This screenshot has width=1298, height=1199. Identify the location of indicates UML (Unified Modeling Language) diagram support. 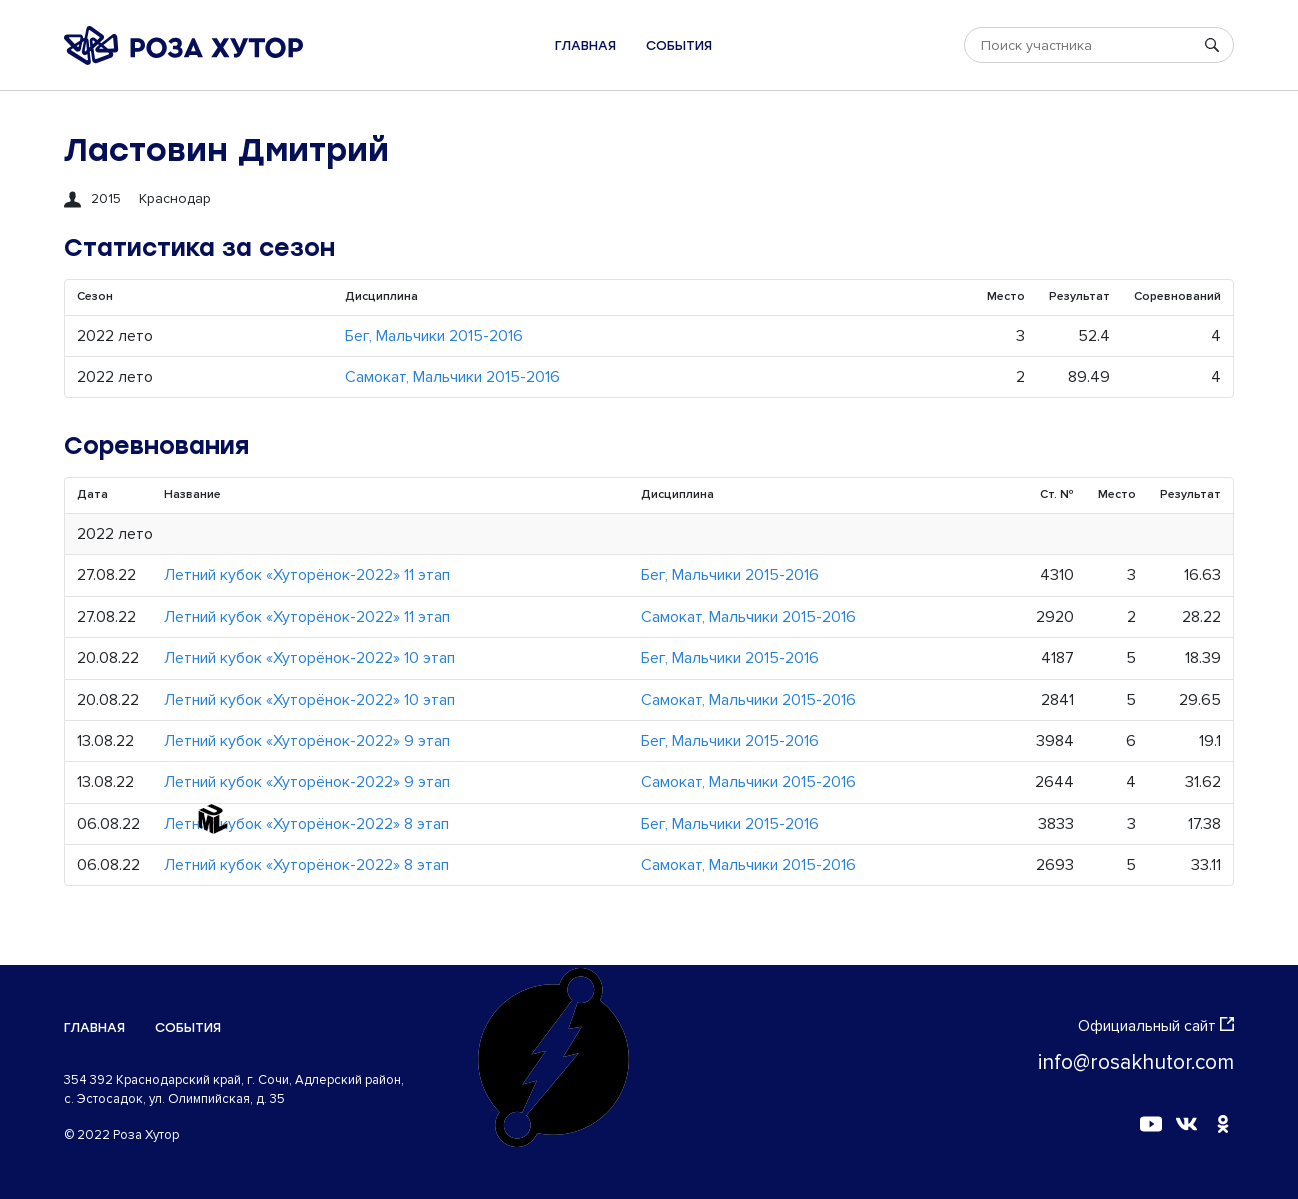
(213, 819).